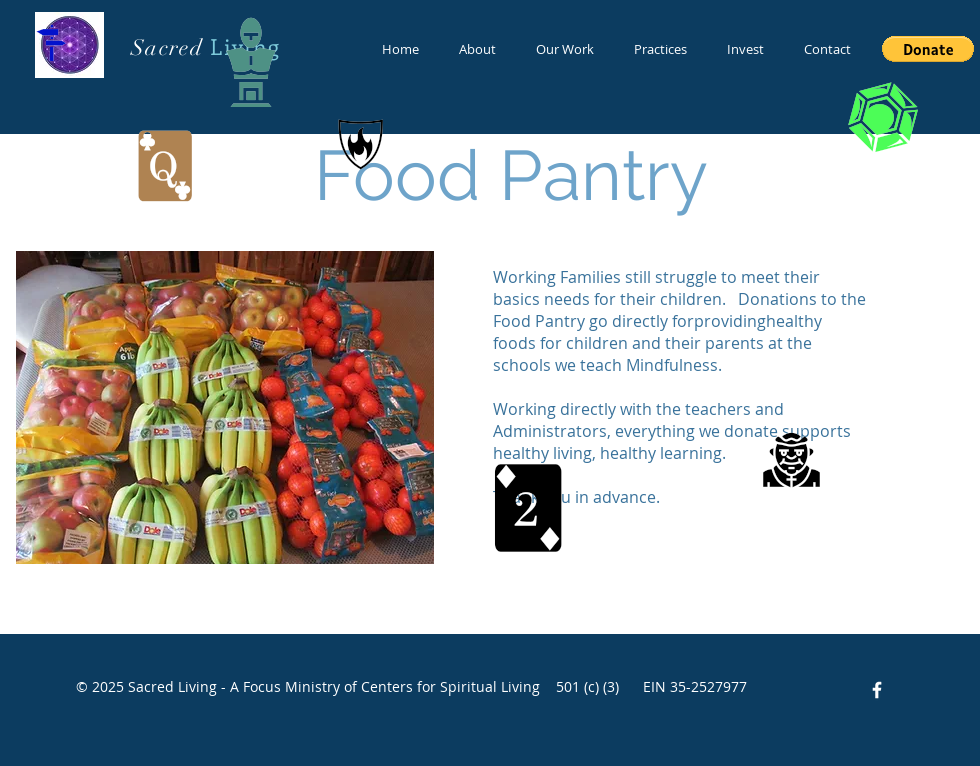  I want to click on activate fire protection or resistance, so click(360, 144).